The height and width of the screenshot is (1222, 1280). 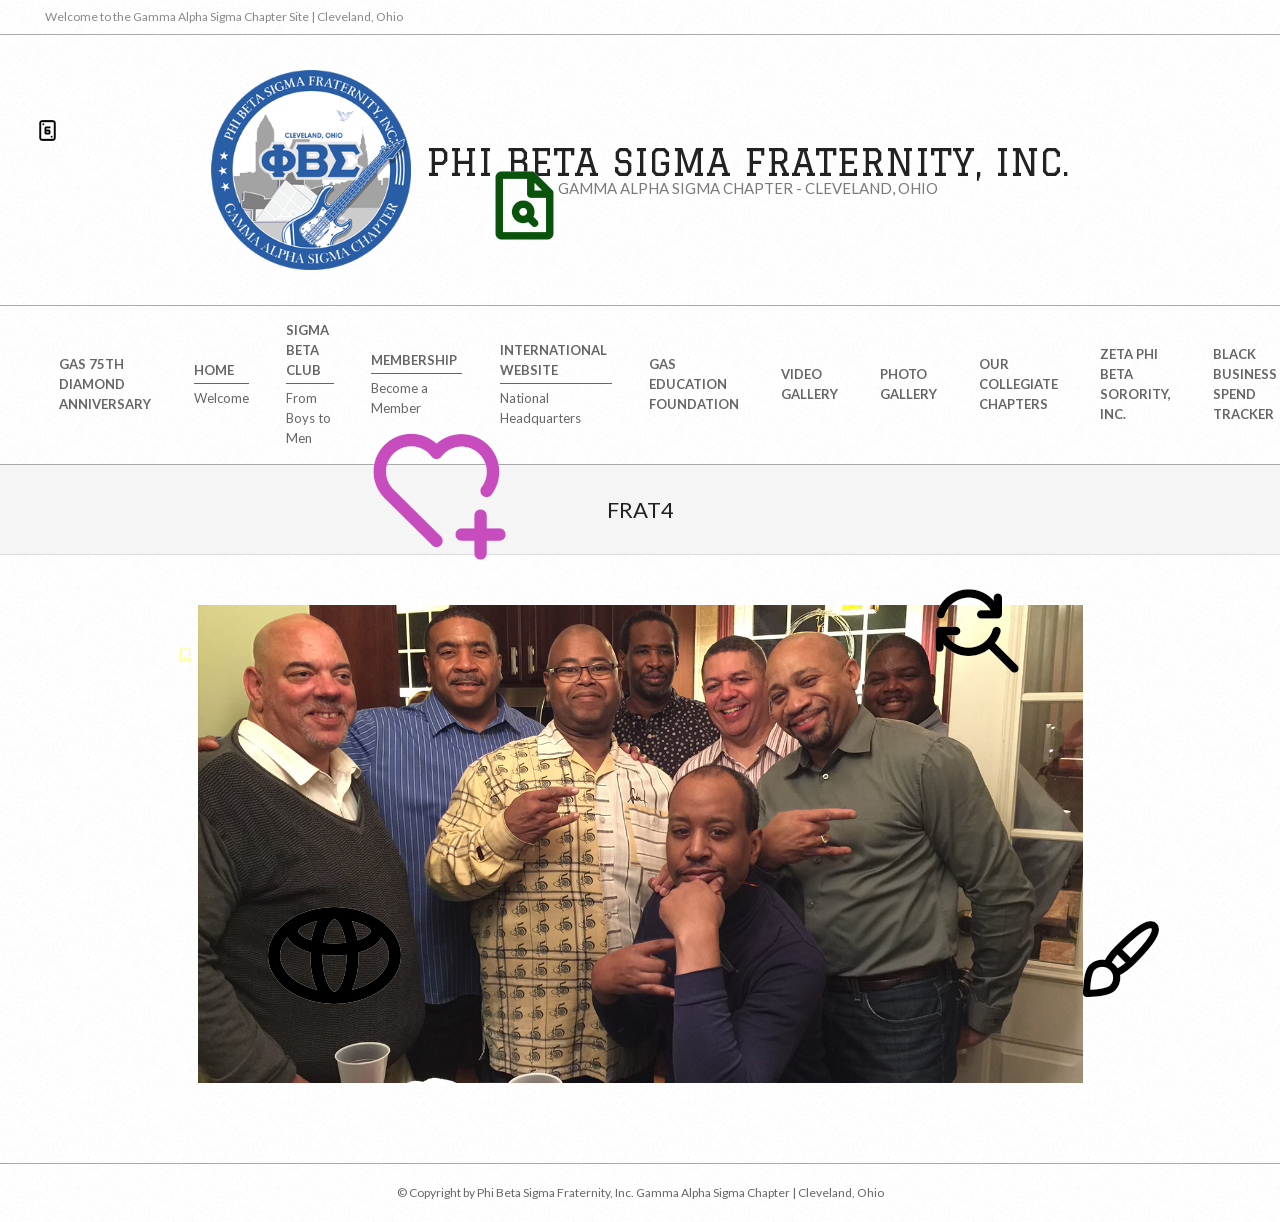 What do you see at coordinates (1121, 958) in the screenshot?
I see `customize appearance or theme settings` at bounding box center [1121, 958].